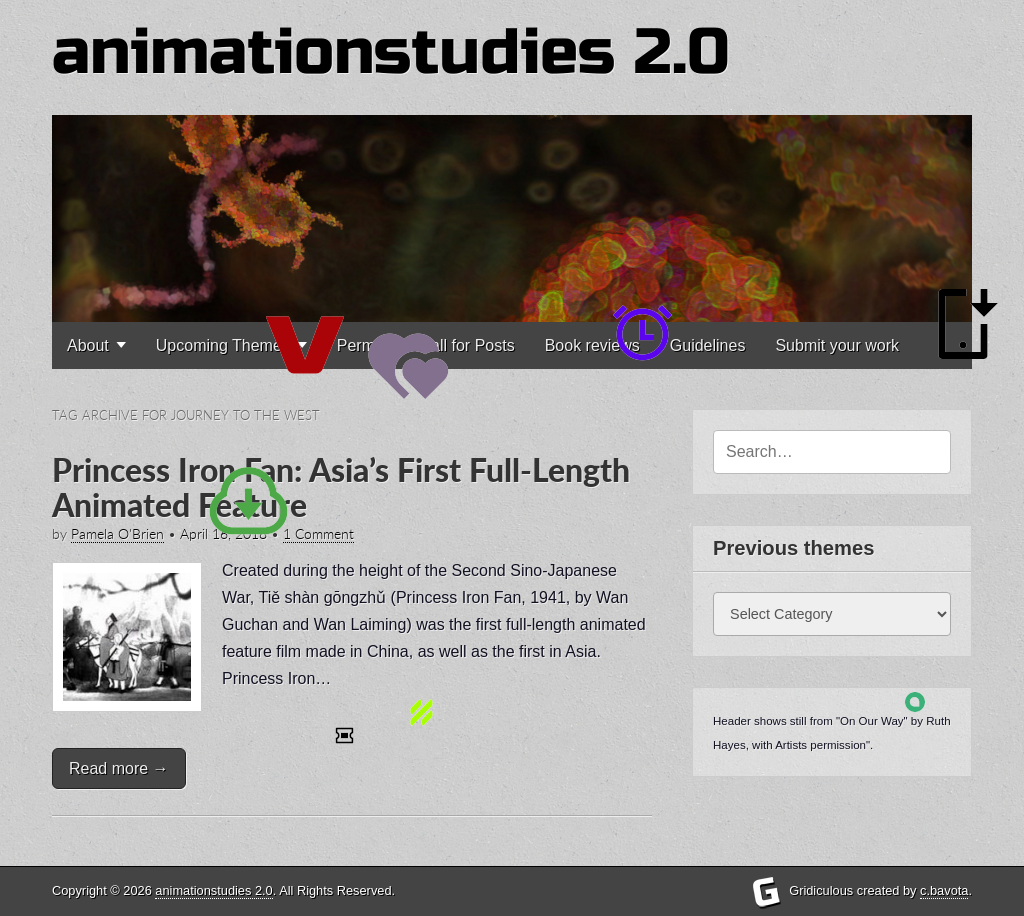  What do you see at coordinates (344, 735) in the screenshot?
I see `view your tickets or passes` at bounding box center [344, 735].